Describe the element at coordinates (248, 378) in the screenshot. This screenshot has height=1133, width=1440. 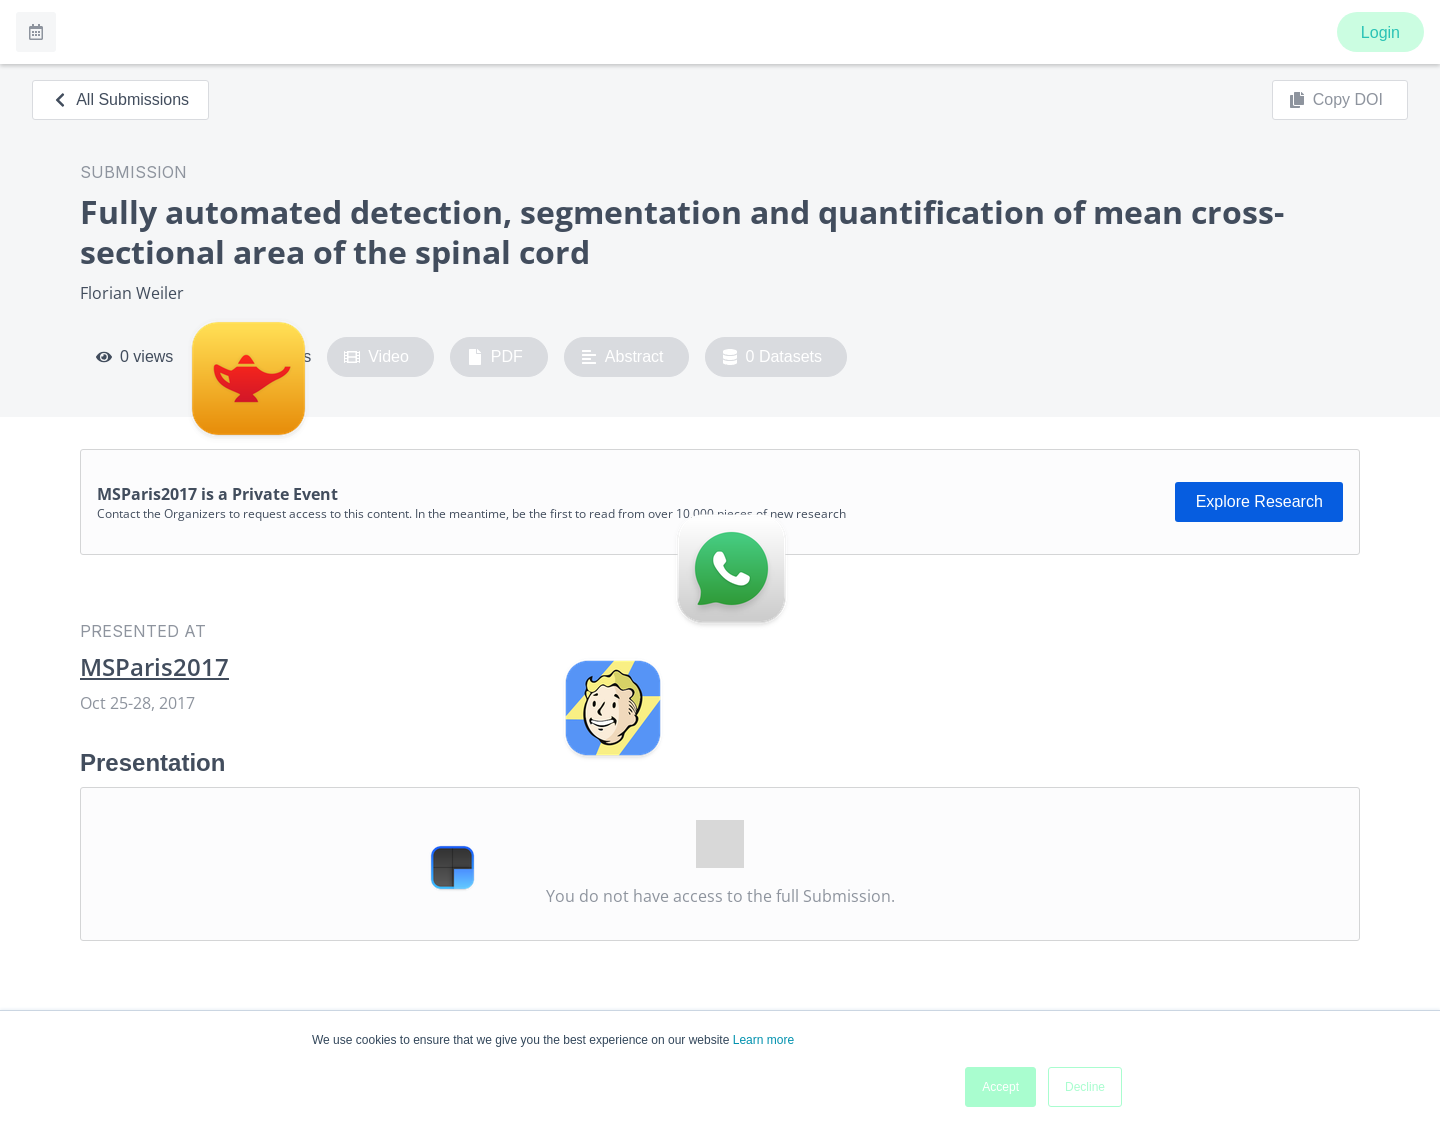
I see `open geany text editor` at that location.